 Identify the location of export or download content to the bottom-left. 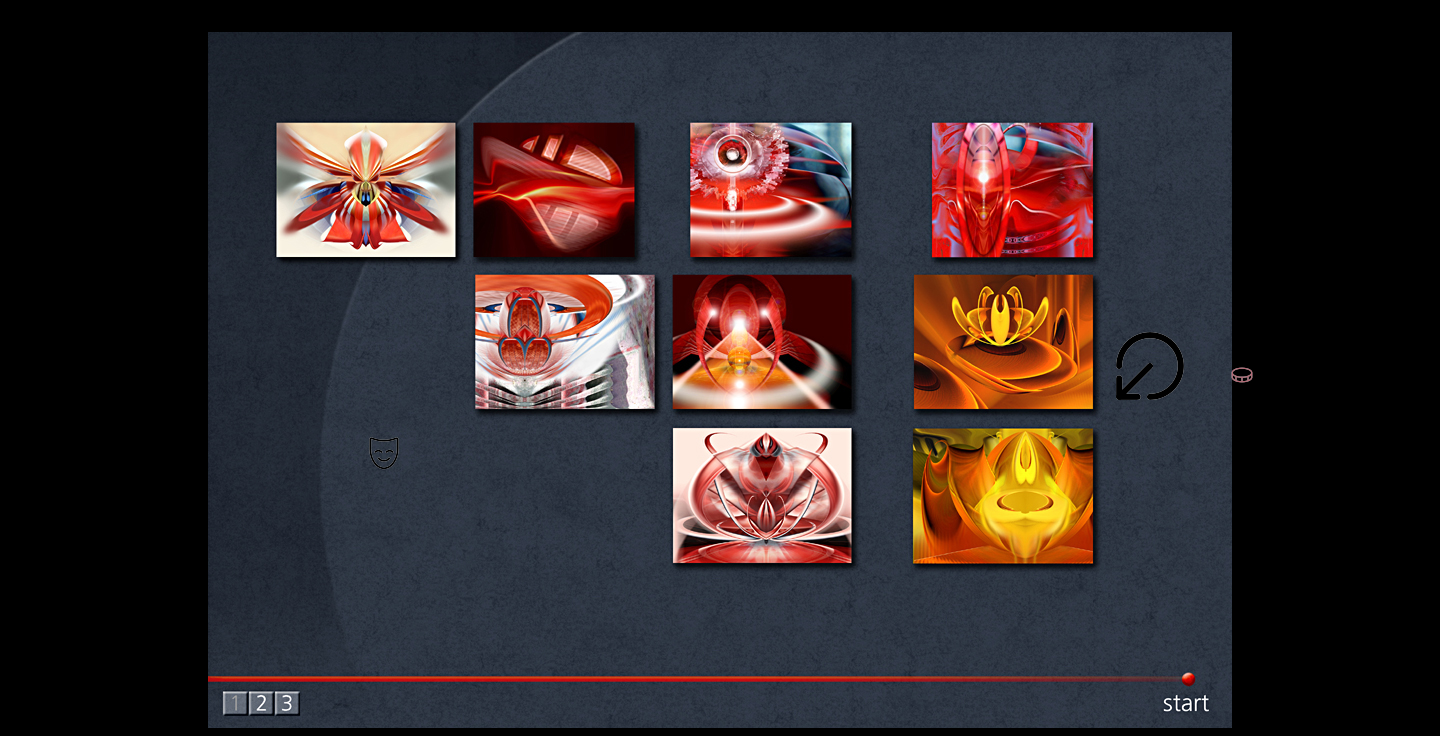
(1150, 366).